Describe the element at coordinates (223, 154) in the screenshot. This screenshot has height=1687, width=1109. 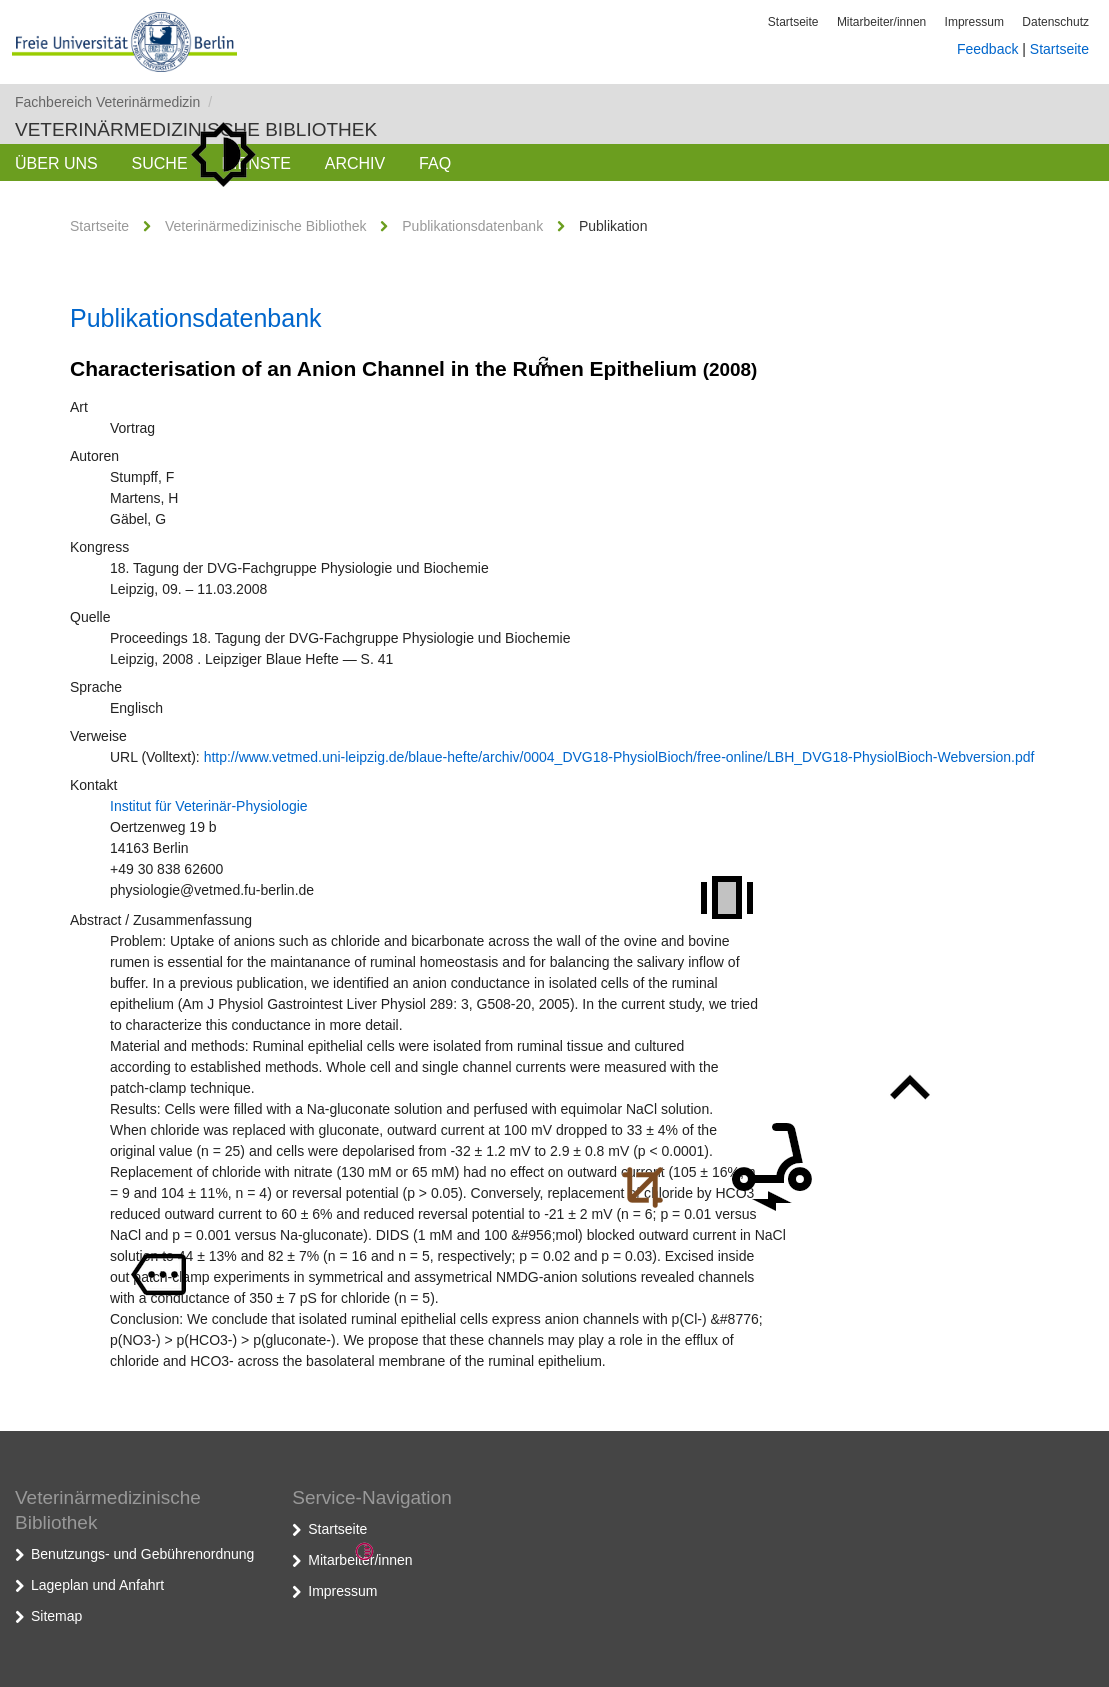
I see `adjust screen brightness level` at that location.